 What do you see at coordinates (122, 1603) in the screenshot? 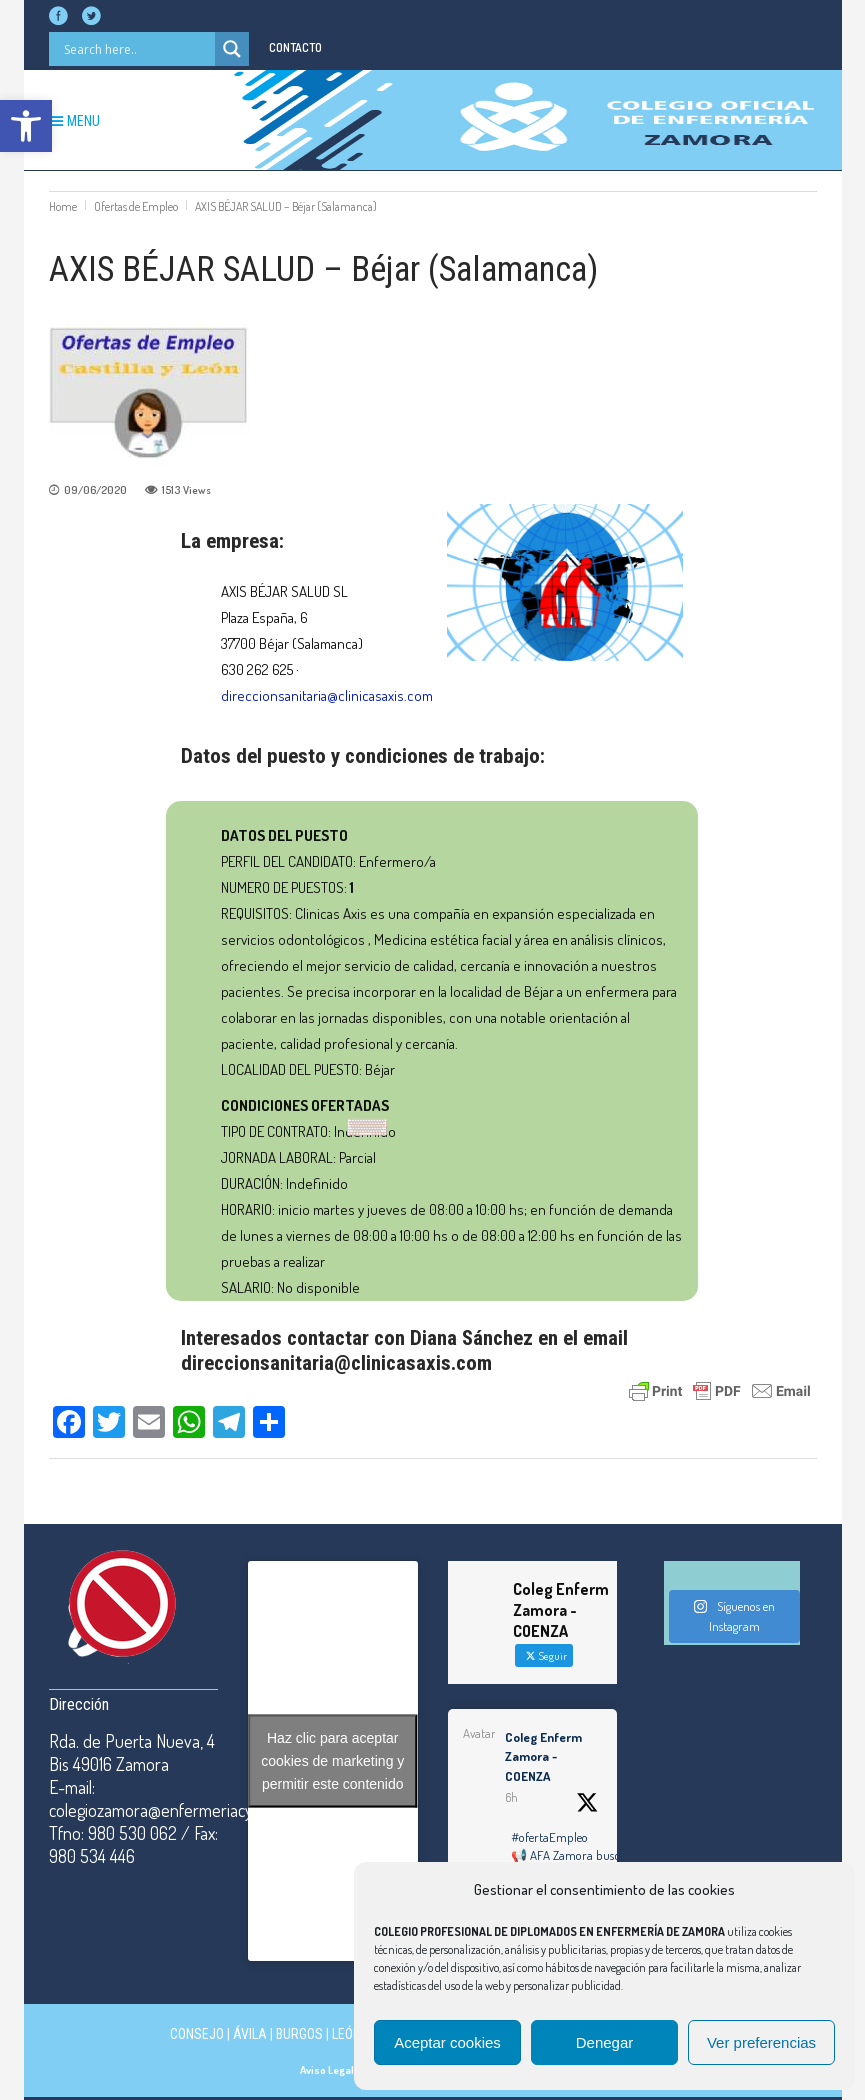
I see `delete selected email message` at bounding box center [122, 1603].